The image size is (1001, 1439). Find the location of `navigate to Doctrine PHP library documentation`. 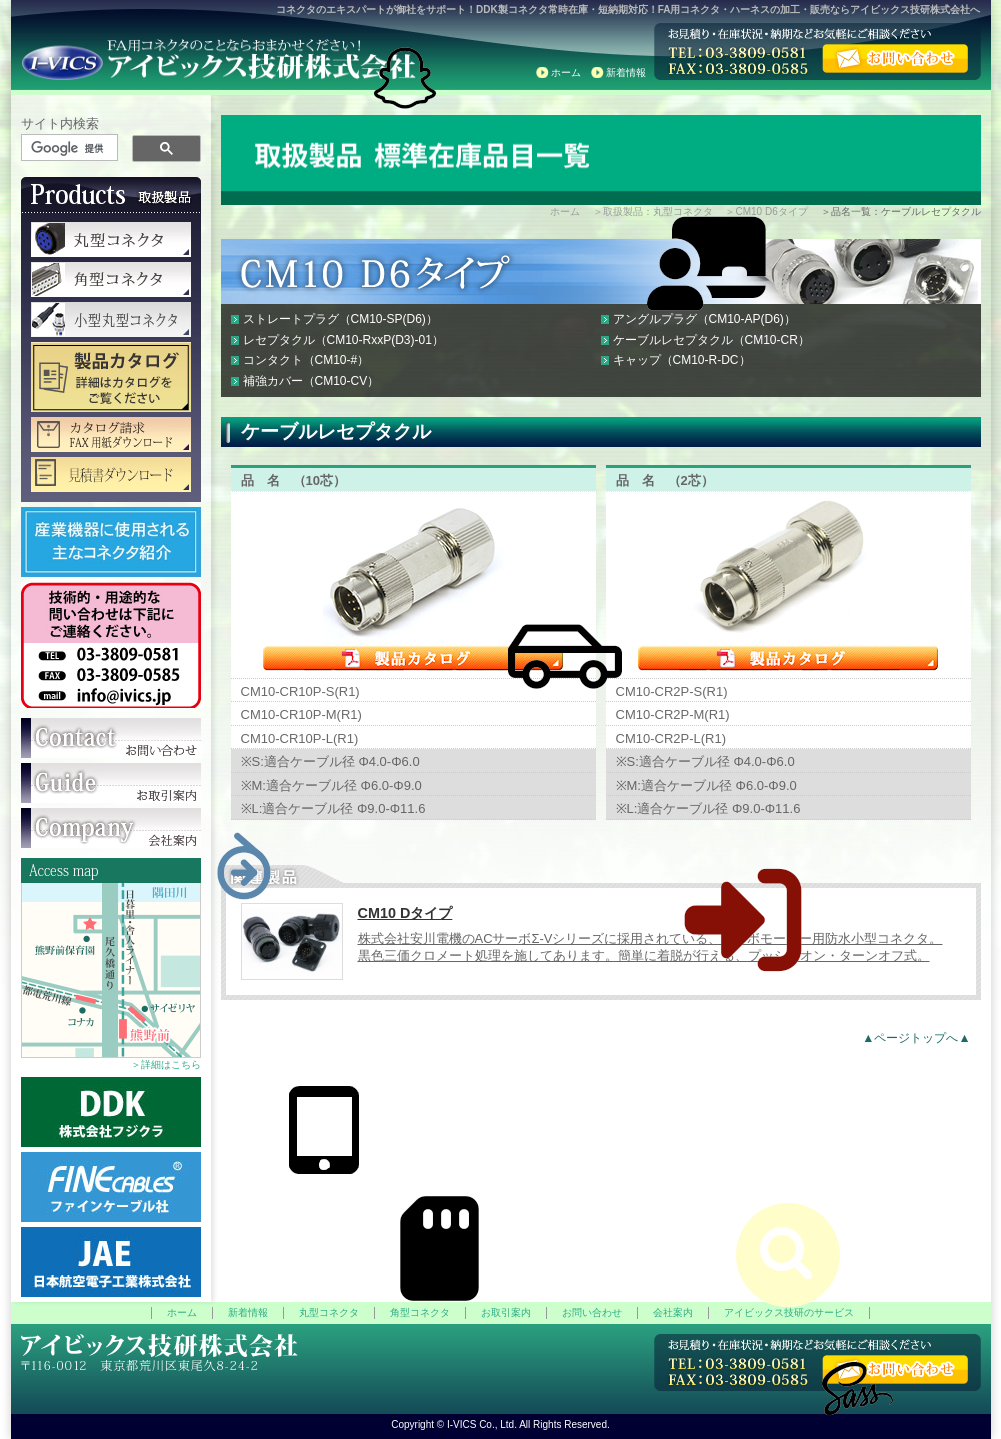

navigate to Doctrine PHP library documentation is located at coordinates (244, 866).